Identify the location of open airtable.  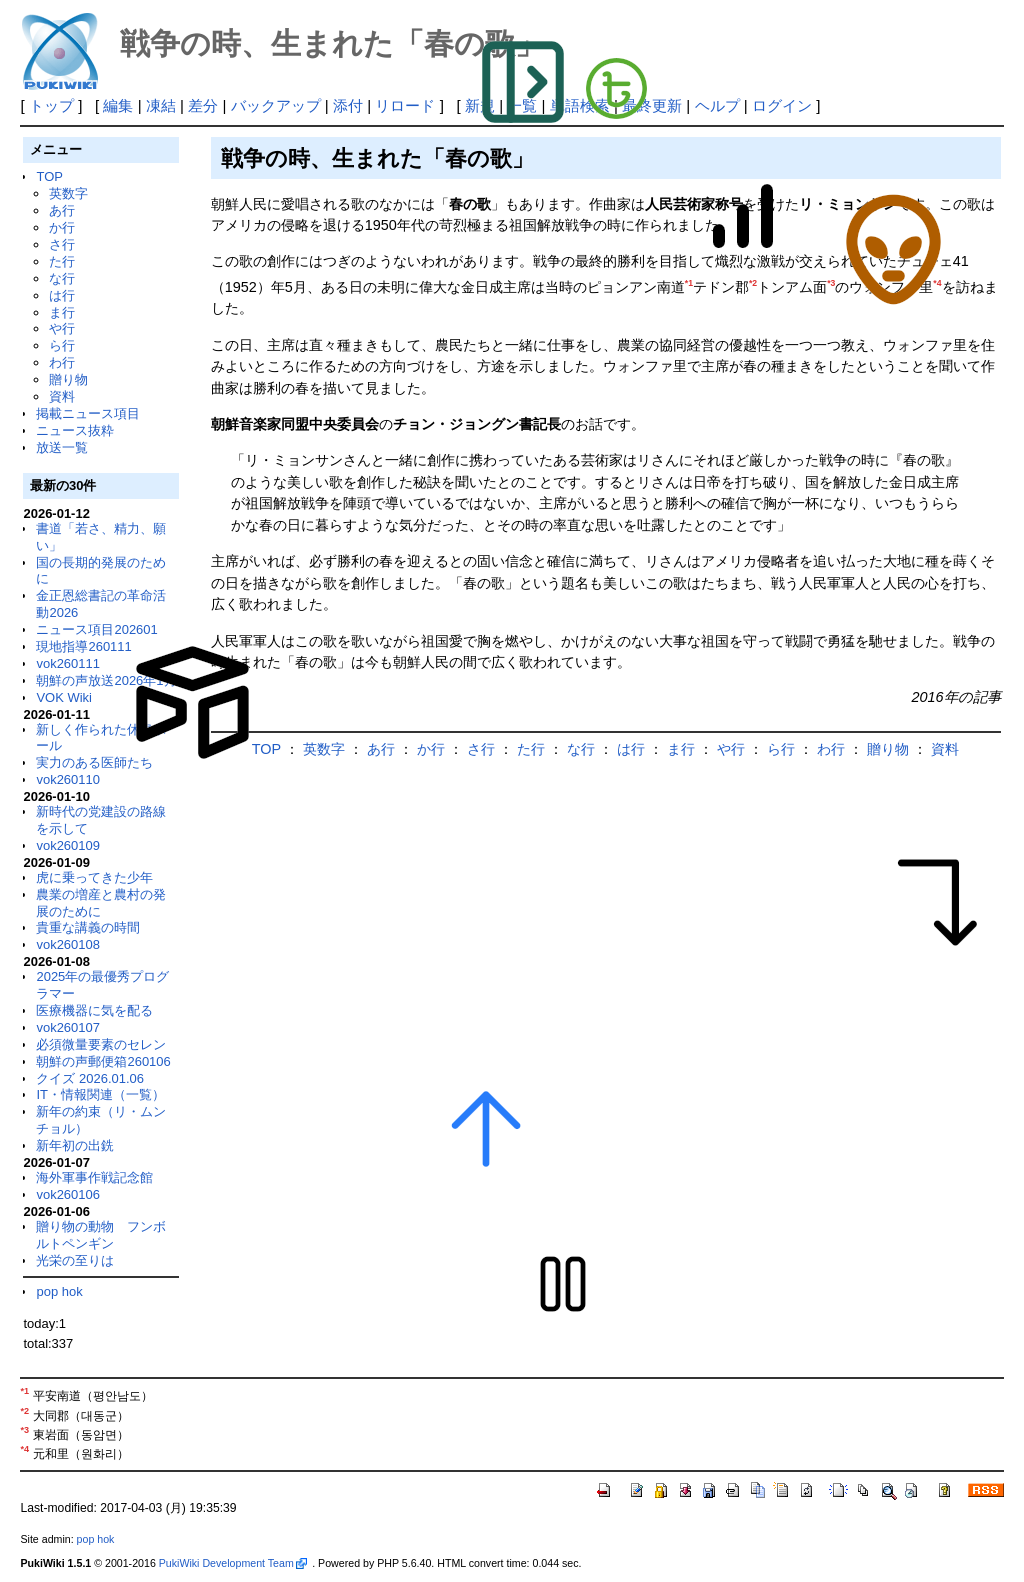
(192, 702).